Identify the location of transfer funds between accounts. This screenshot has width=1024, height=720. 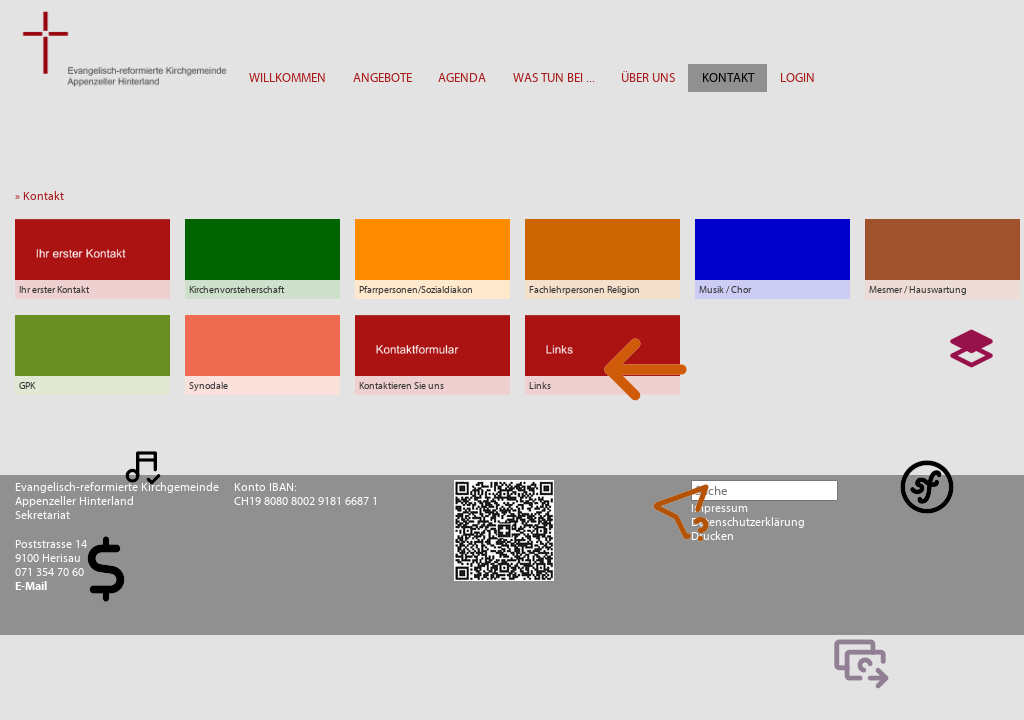
(860, 660).